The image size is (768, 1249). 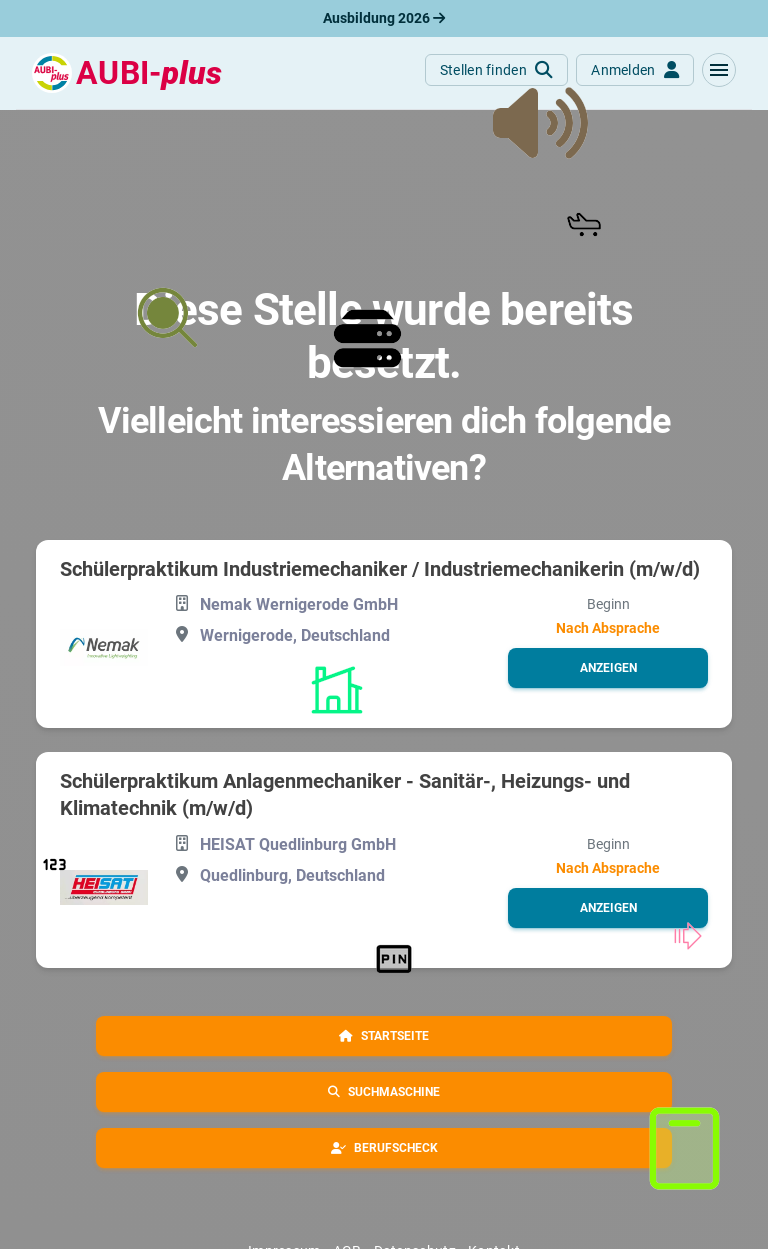 I want to click on view server infrastructure, so click(x=367, y=338).